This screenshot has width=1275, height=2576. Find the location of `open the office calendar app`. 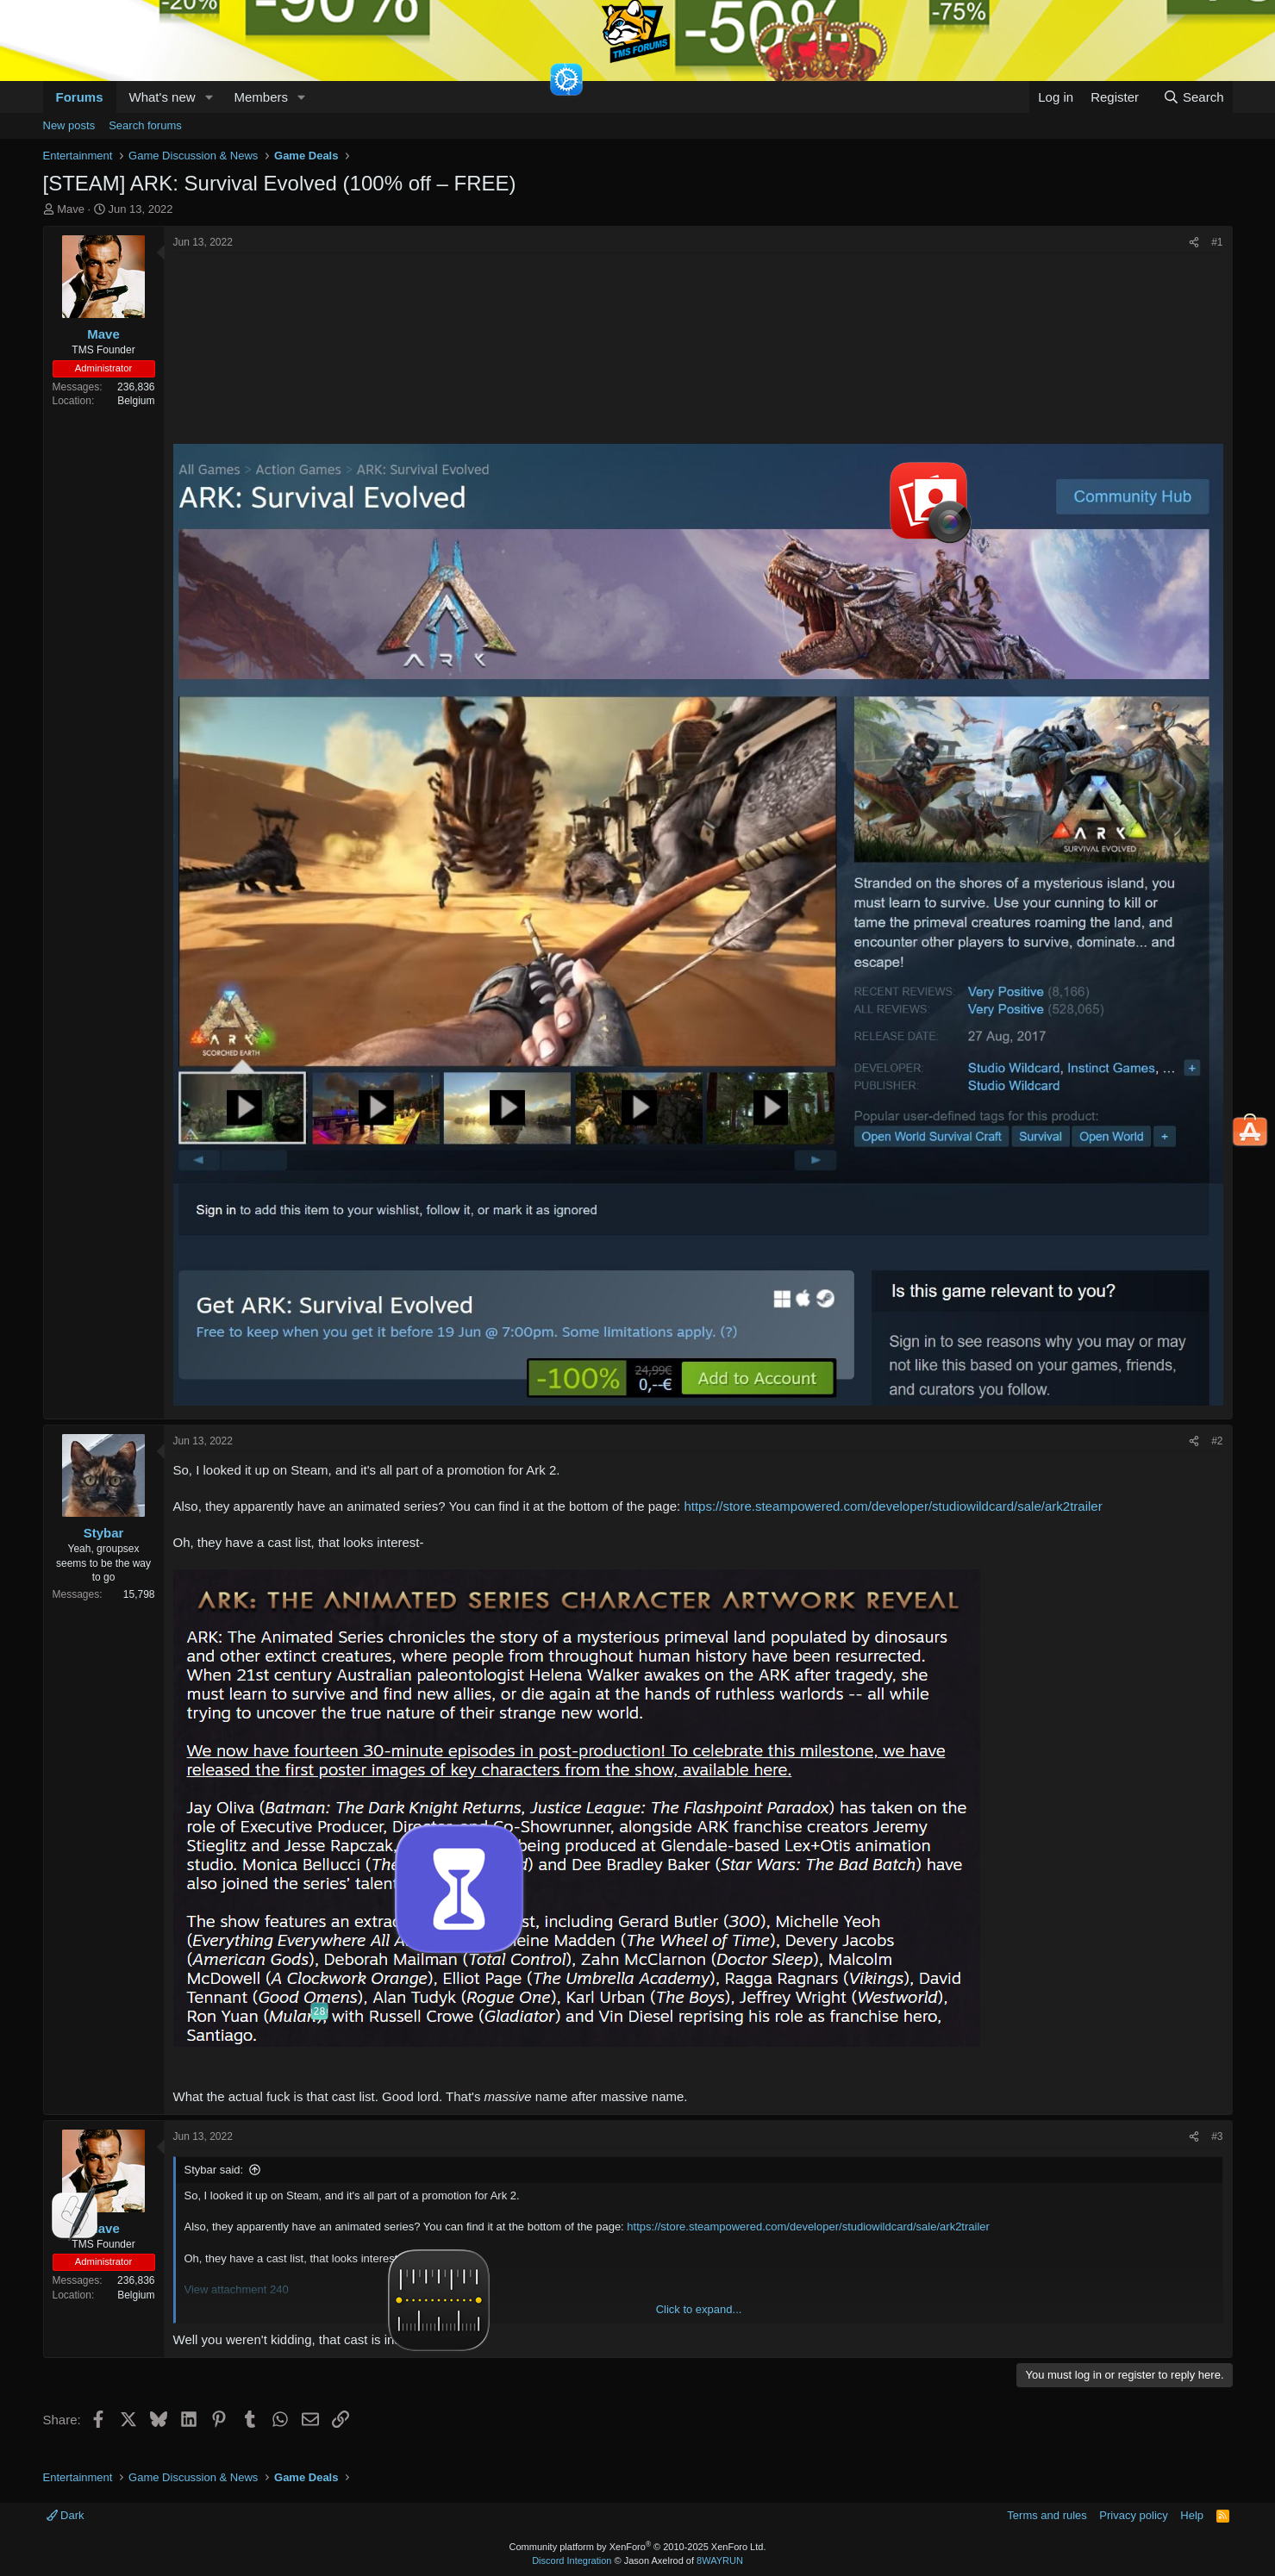

open the office calendar app is located at coordinates (319, 2011).